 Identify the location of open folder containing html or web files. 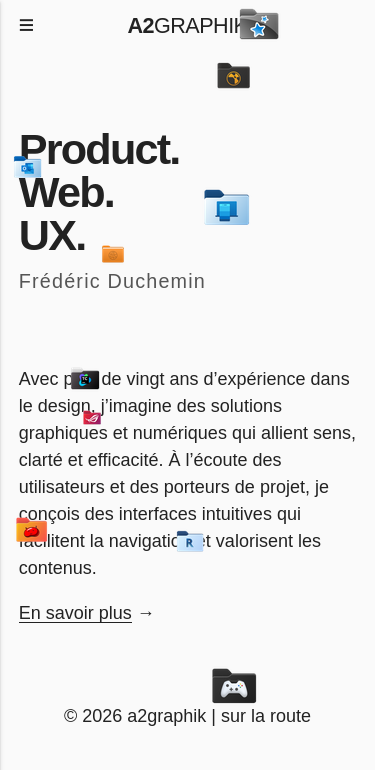
(113, 254).